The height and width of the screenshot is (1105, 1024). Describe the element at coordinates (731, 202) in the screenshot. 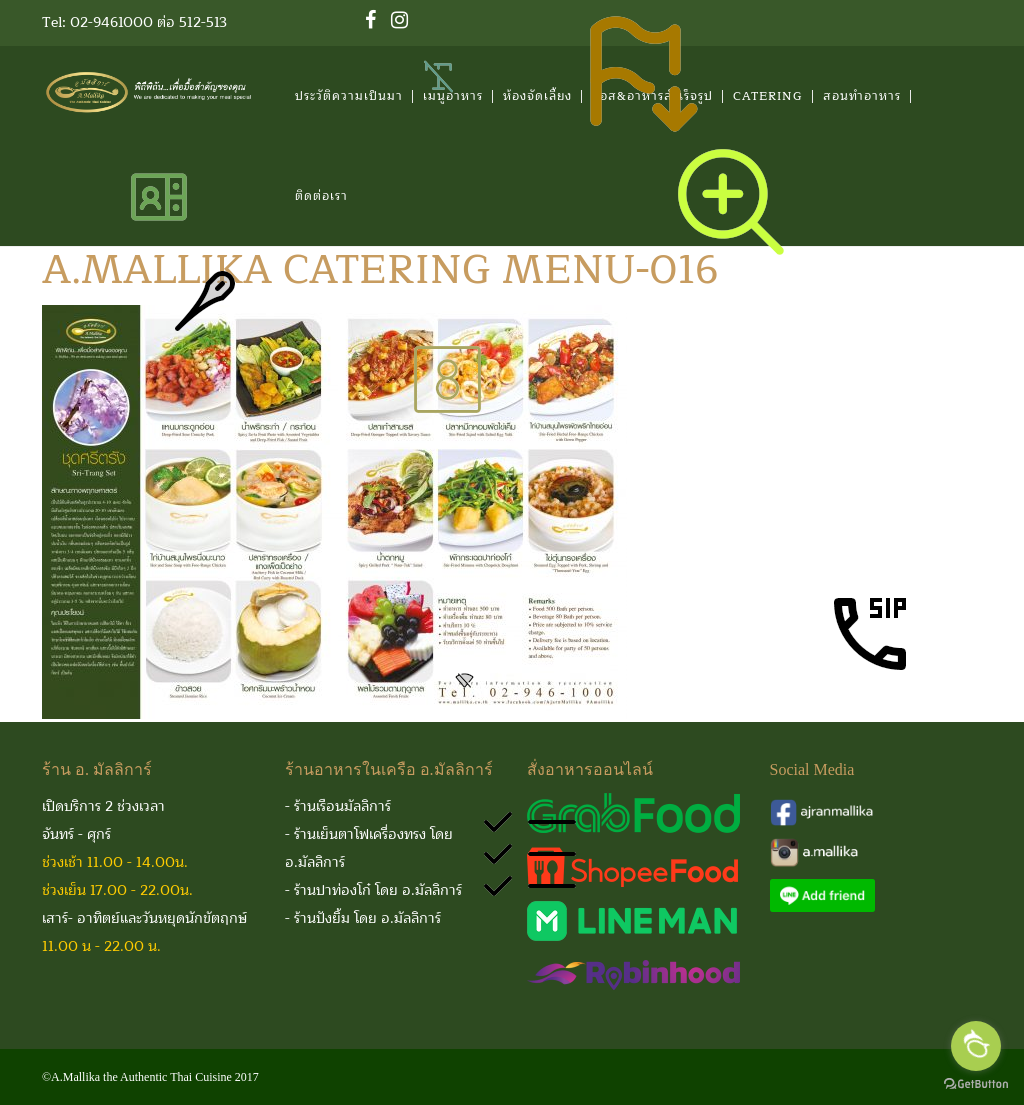

I see `zoom in on content` at that location.